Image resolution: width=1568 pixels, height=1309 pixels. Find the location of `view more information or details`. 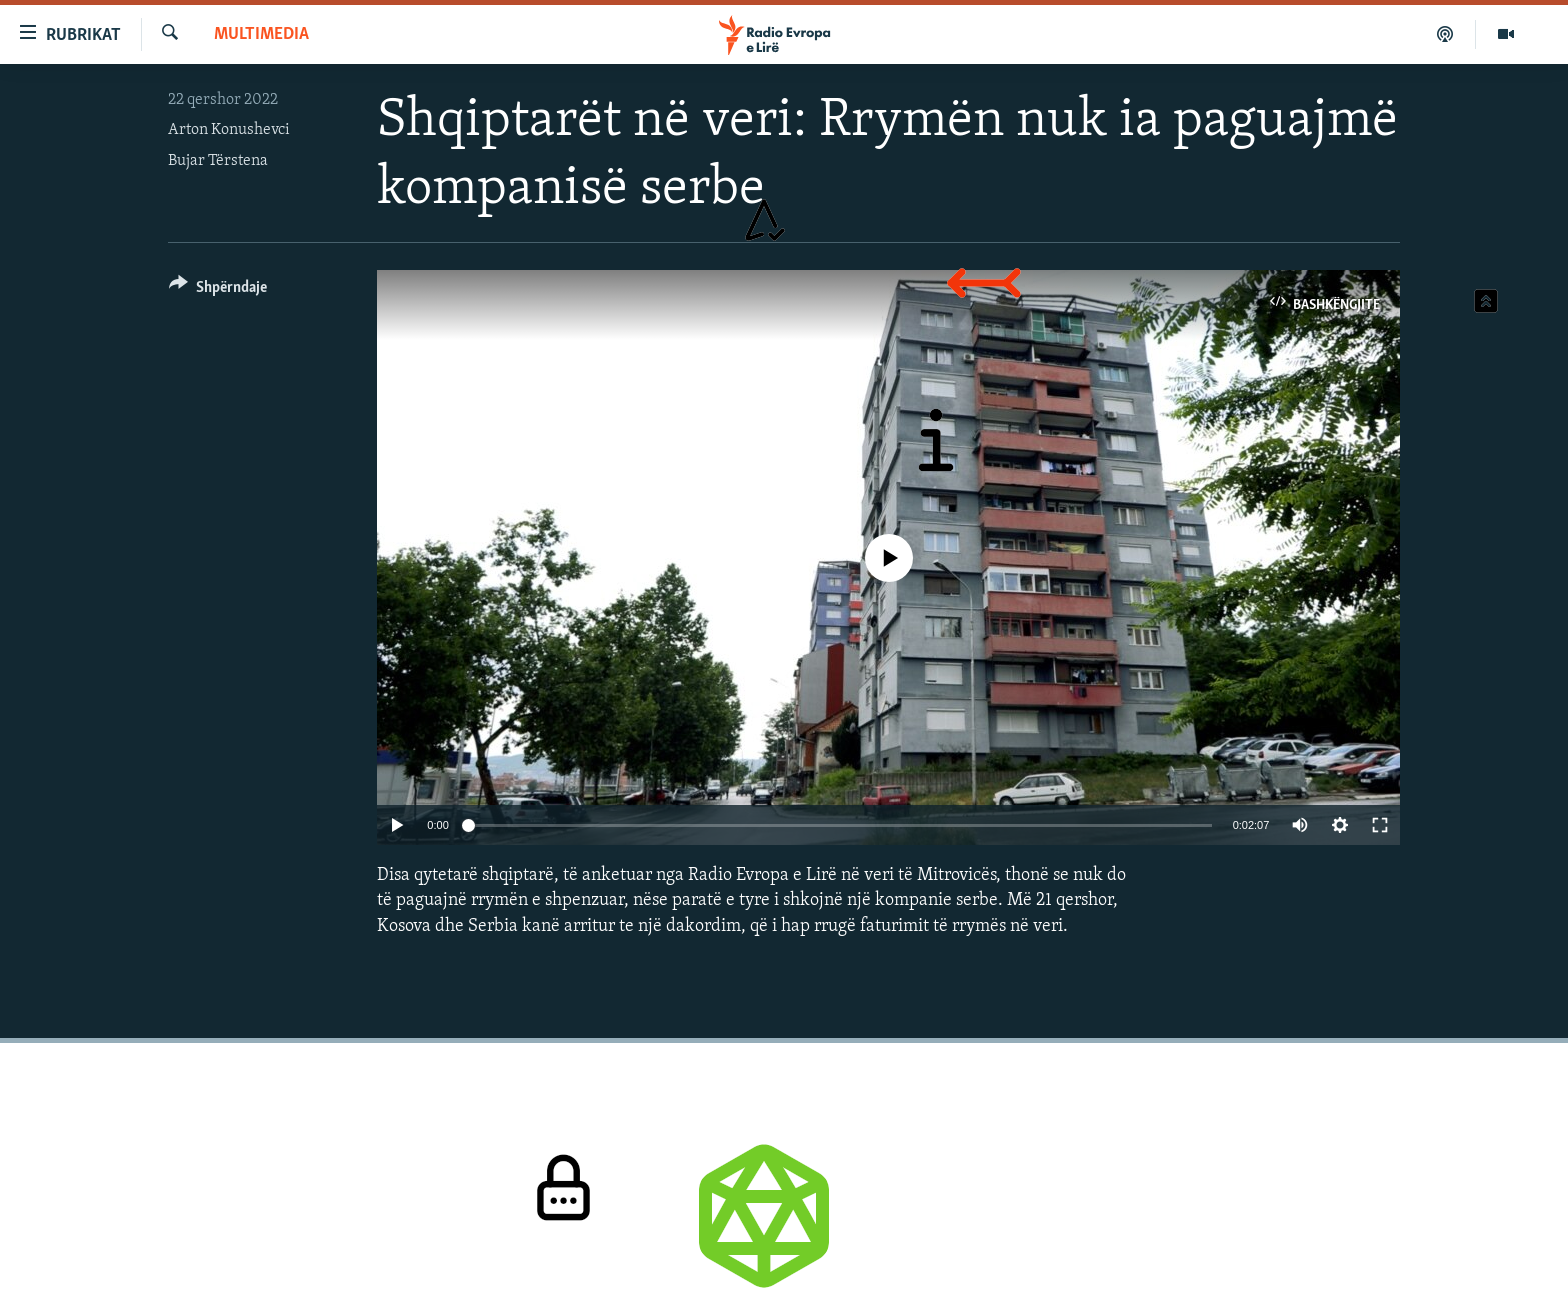

view more information or details is located at coordinates (936, 440).